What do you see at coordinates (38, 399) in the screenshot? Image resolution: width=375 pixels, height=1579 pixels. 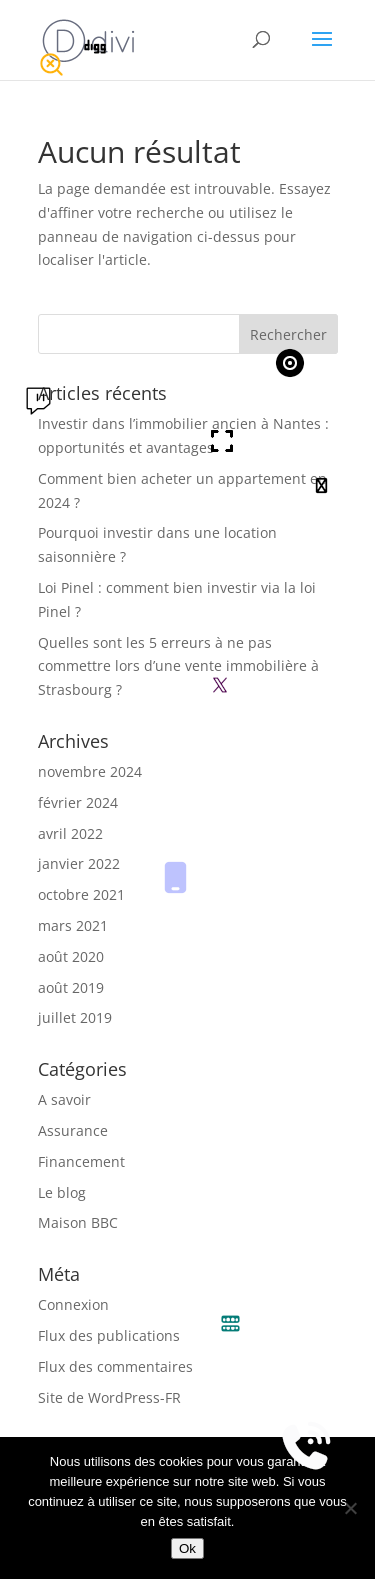 I see `open the Twitch app` at bounding box center [38, 399].